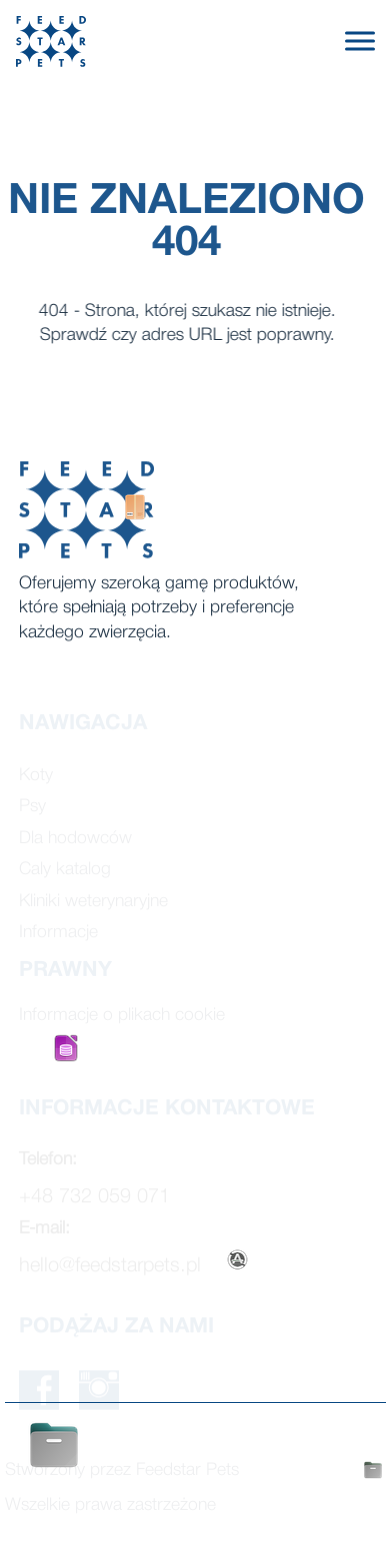 Image resolution: width=391 pixels, height=1559 pixels. I want to click on open LibreOffice Base database application, so click(66, 1048).